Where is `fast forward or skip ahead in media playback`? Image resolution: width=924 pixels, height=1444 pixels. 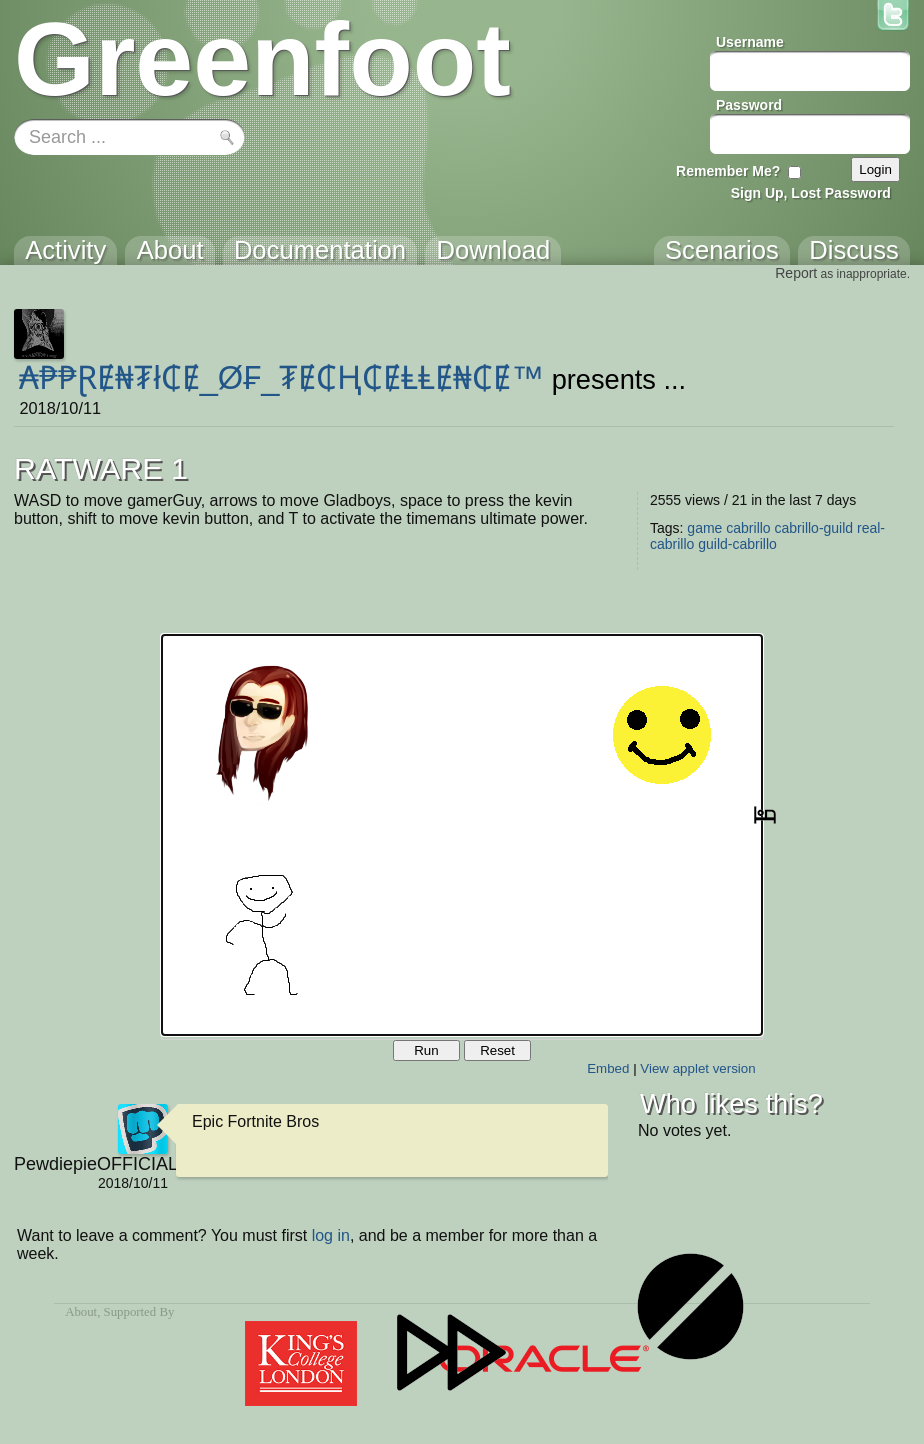 fast forward or skip ahead in media playback is located at coordinates (447, 1352).